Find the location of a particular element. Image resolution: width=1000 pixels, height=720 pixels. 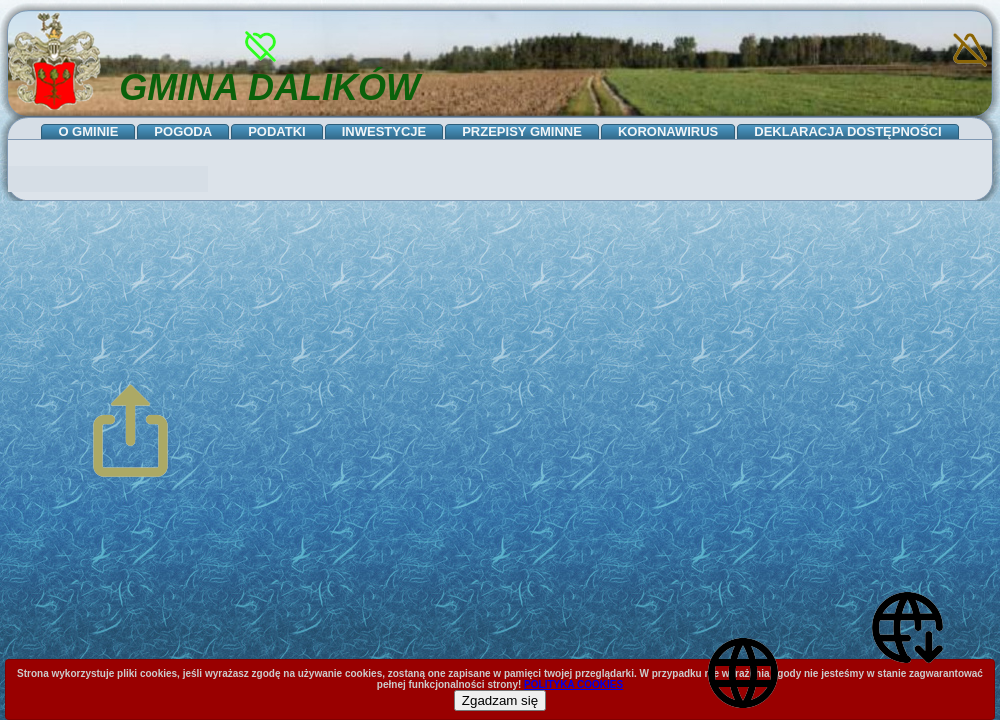

download content from the web is located at coordinates (907, 627).